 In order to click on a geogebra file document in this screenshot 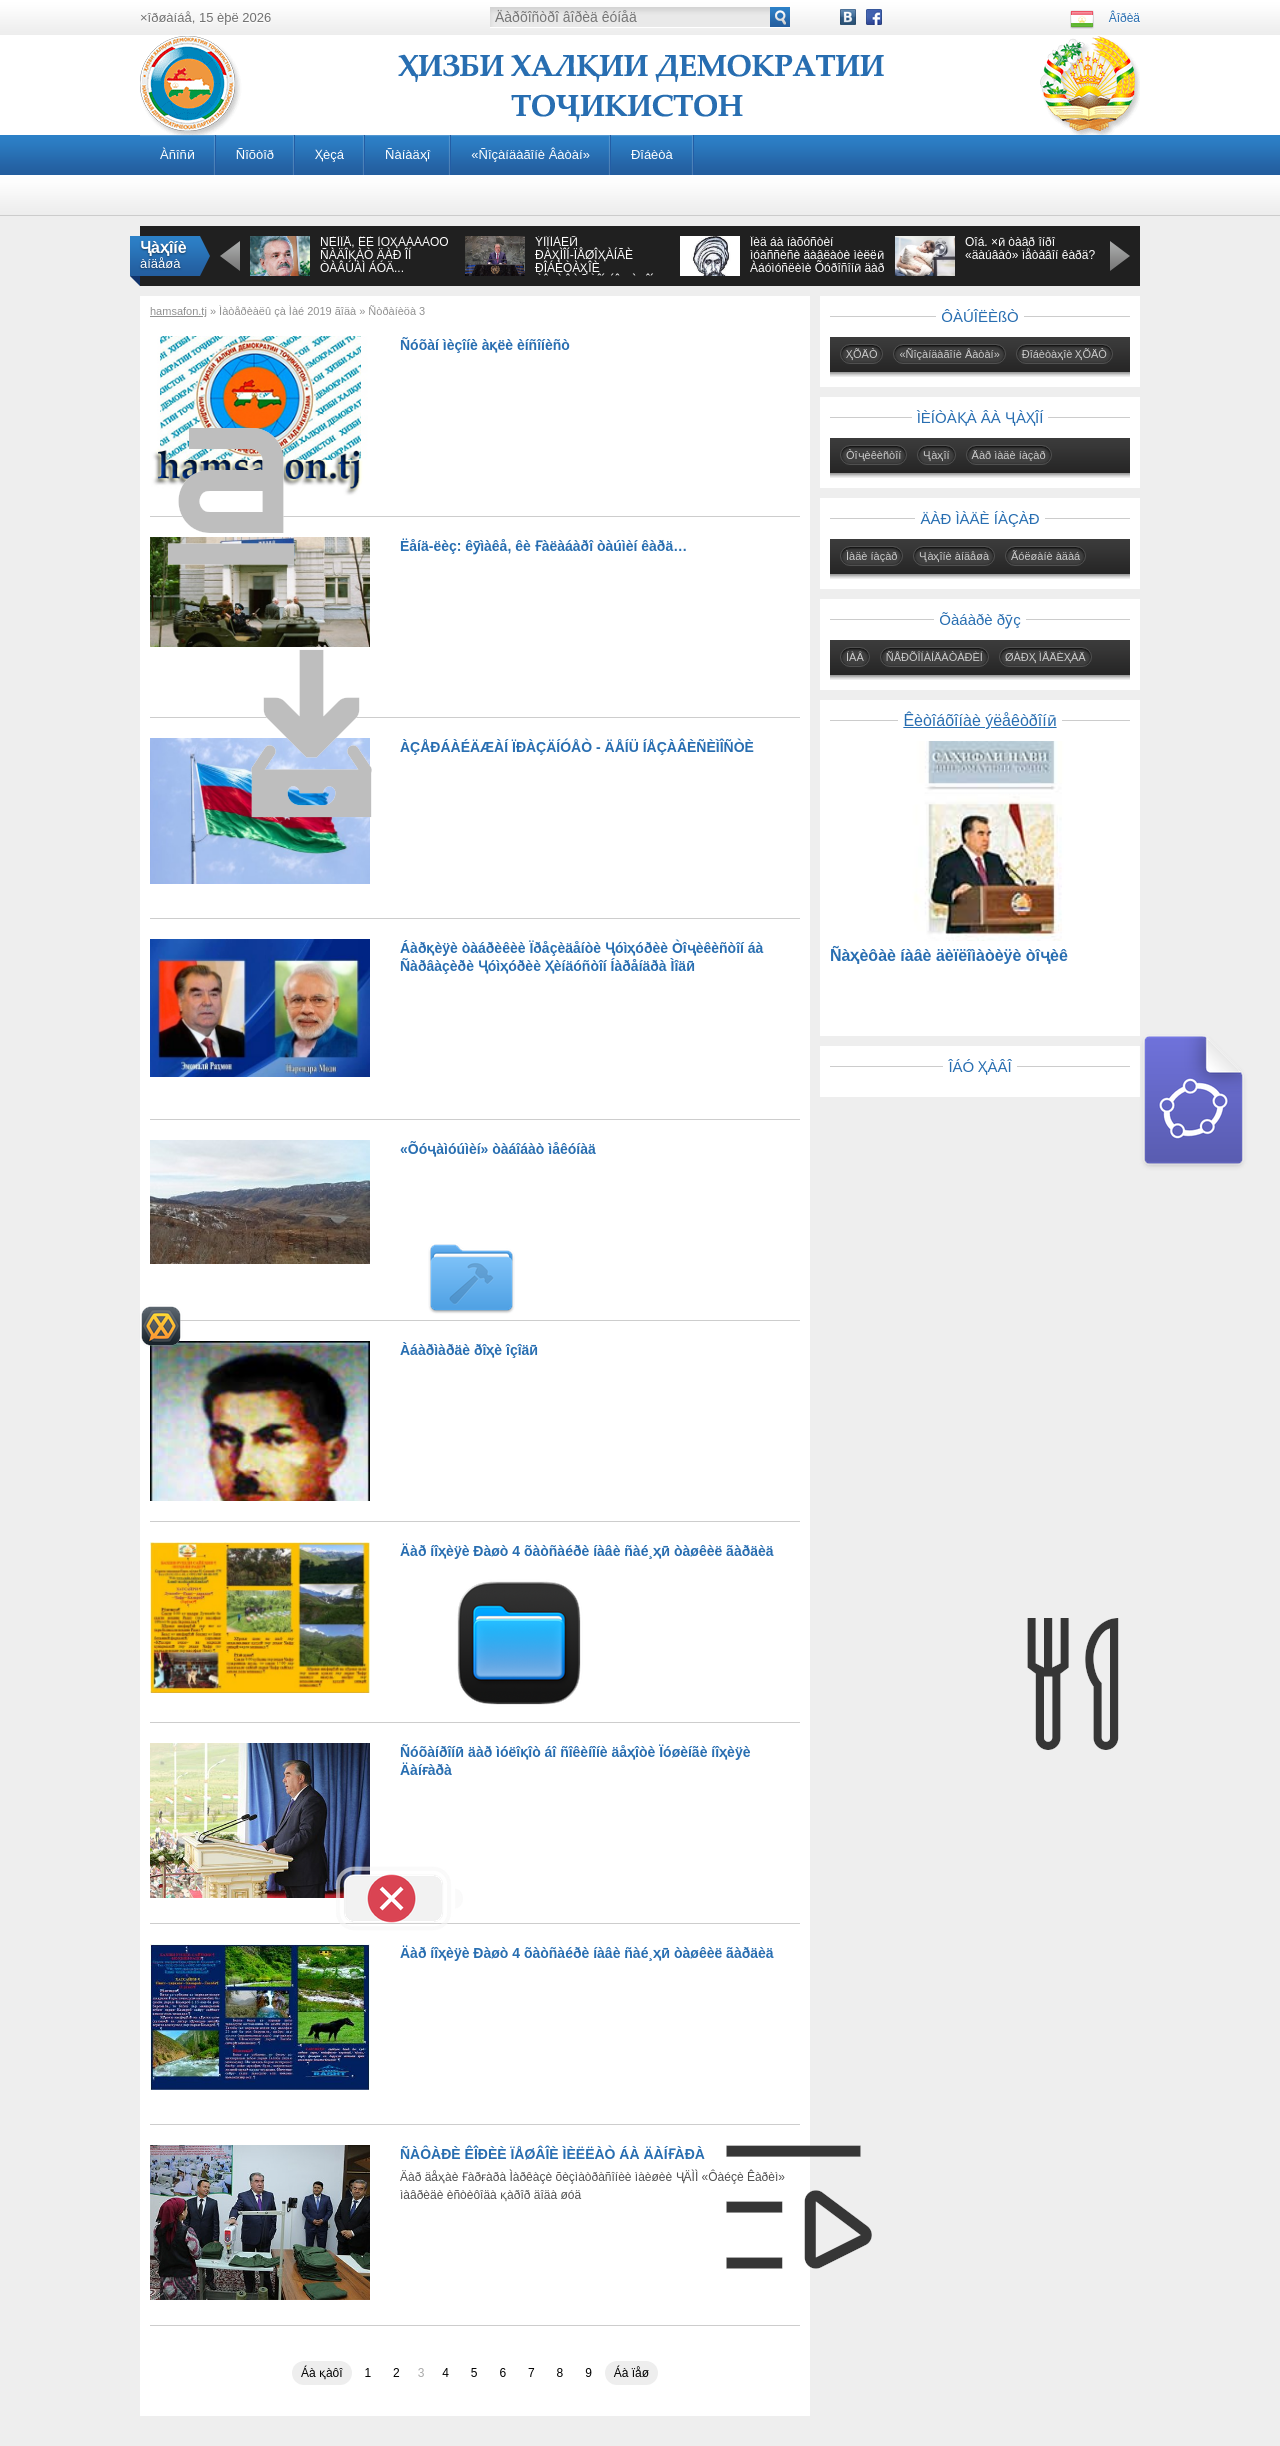, I will do `click(1193, 1102)`.